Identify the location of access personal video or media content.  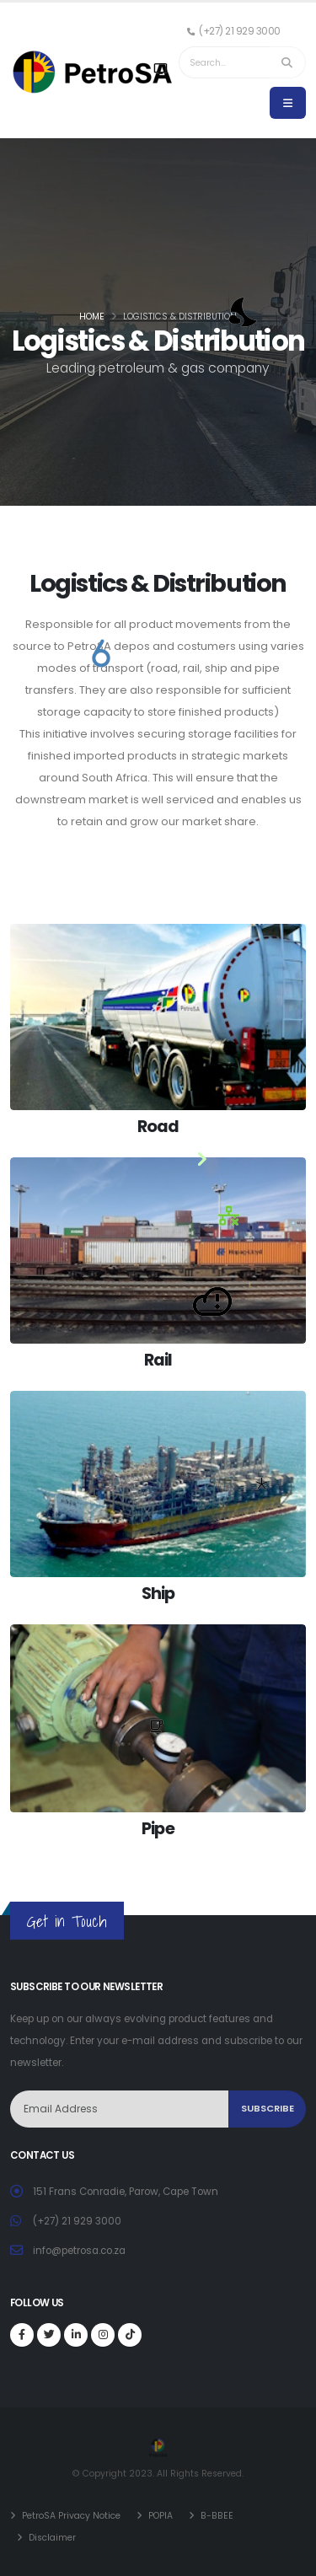
(160, 68).